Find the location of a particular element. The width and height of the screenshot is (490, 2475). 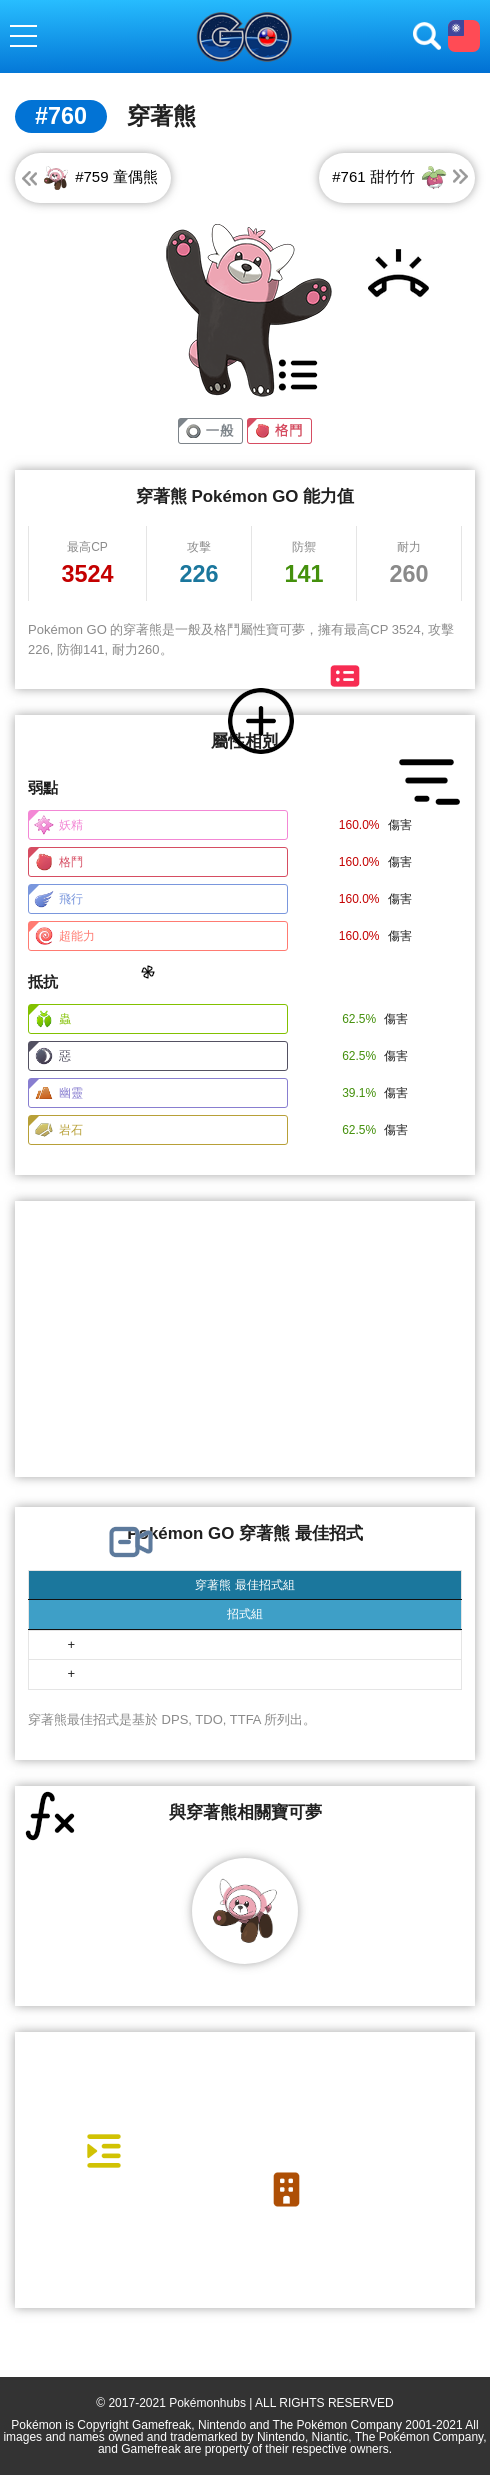

insert a mathematical function or formula is located at coordinates (50, 1816).